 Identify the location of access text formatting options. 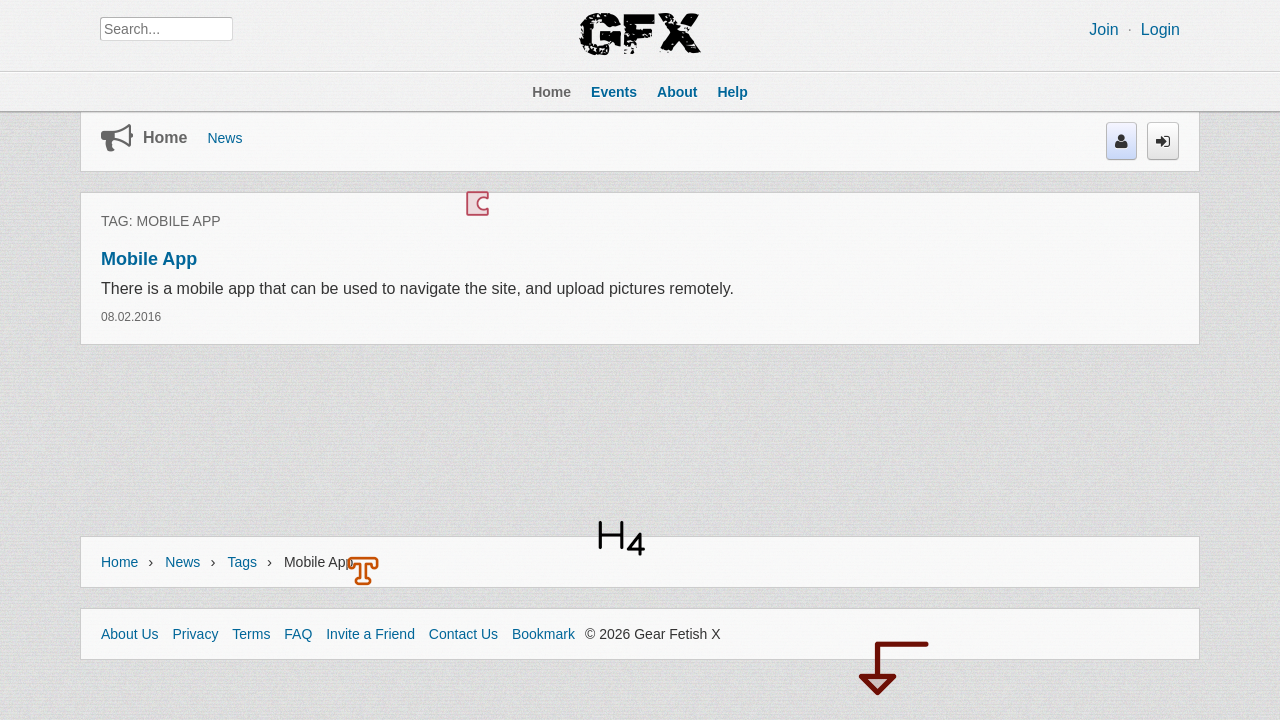
(363, 571).